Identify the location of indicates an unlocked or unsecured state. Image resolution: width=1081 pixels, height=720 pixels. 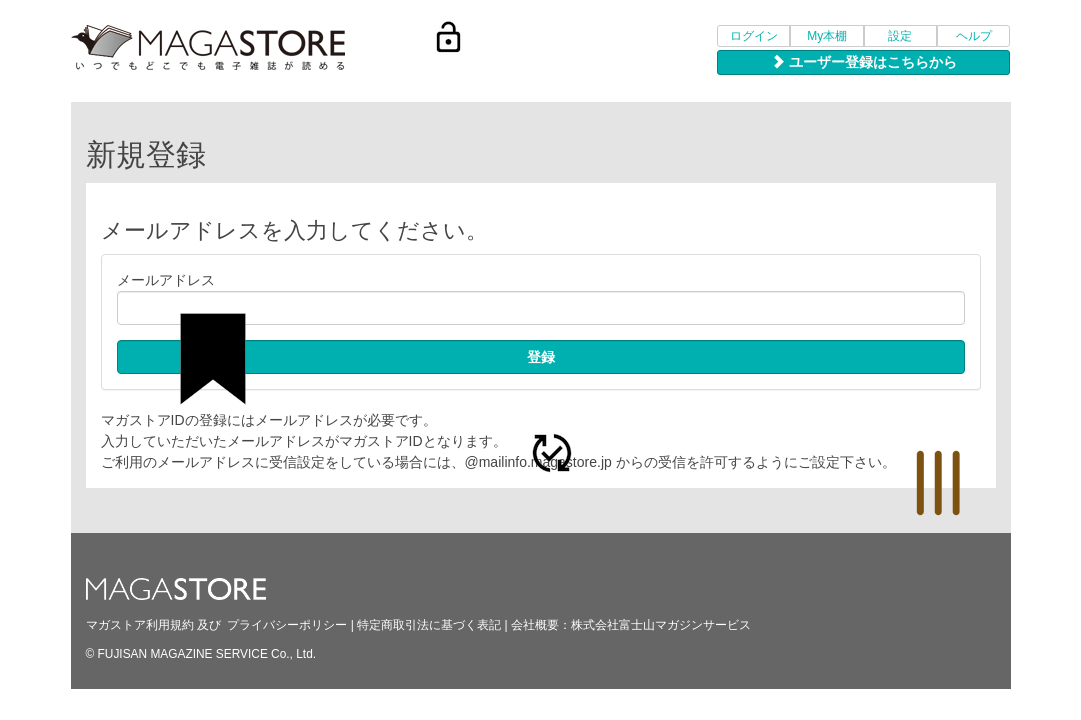
(448, 37).